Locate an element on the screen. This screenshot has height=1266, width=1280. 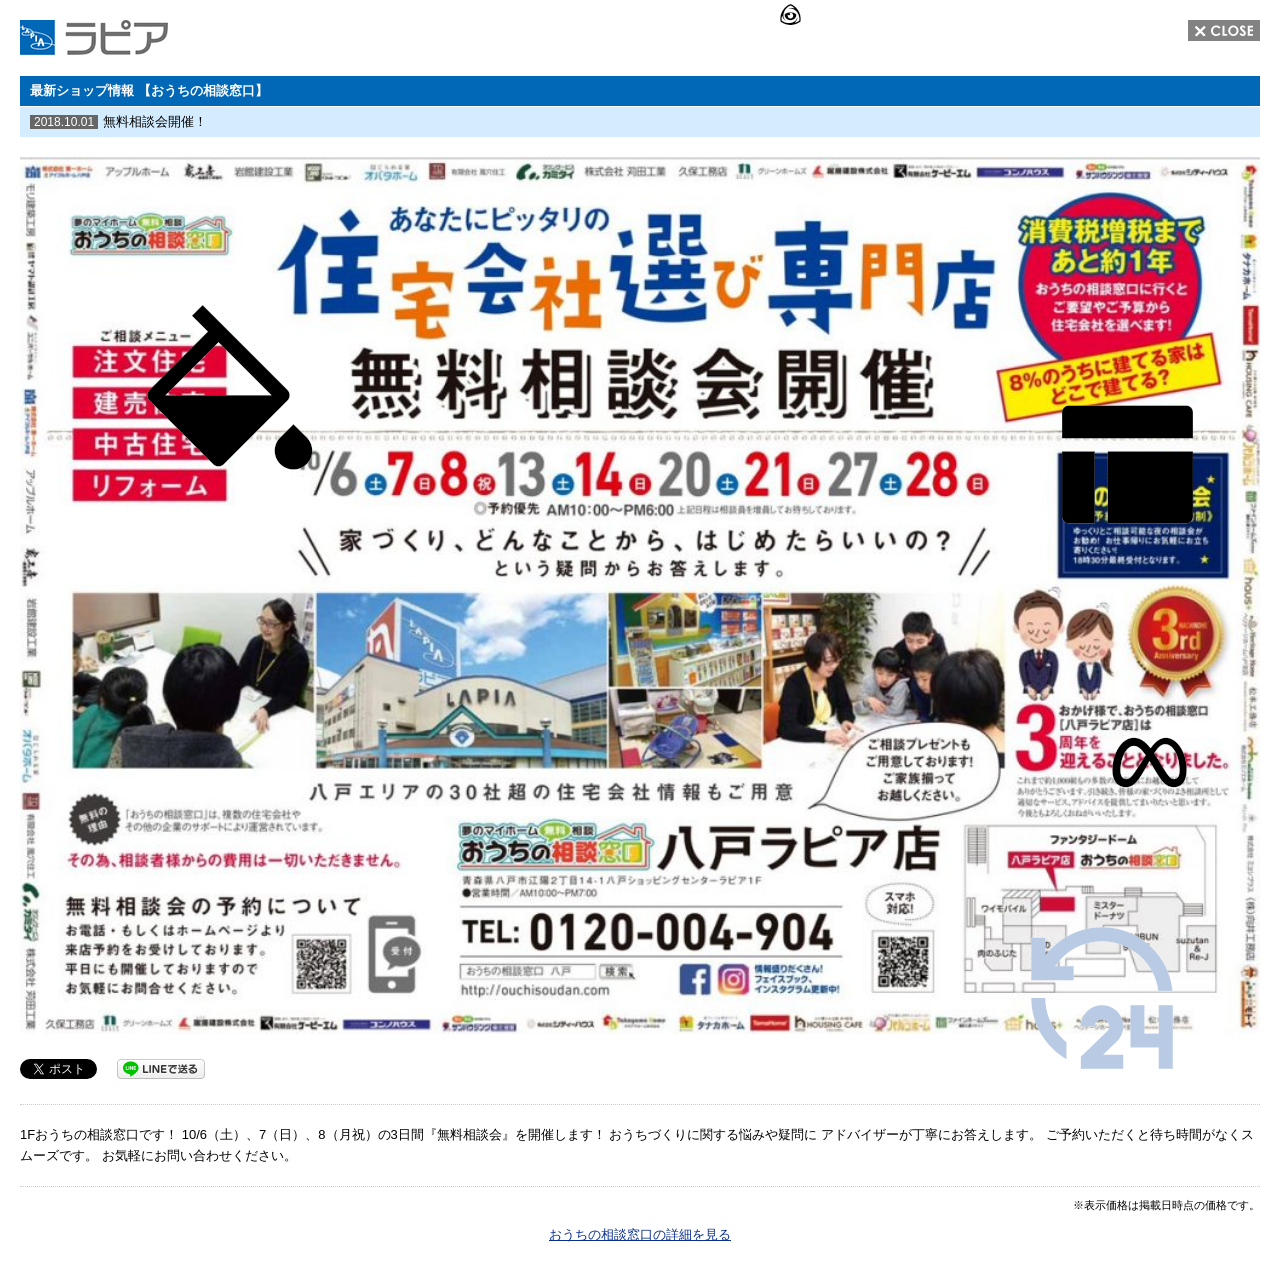
access color fill or paint tools is located at coordinates (226, 387).